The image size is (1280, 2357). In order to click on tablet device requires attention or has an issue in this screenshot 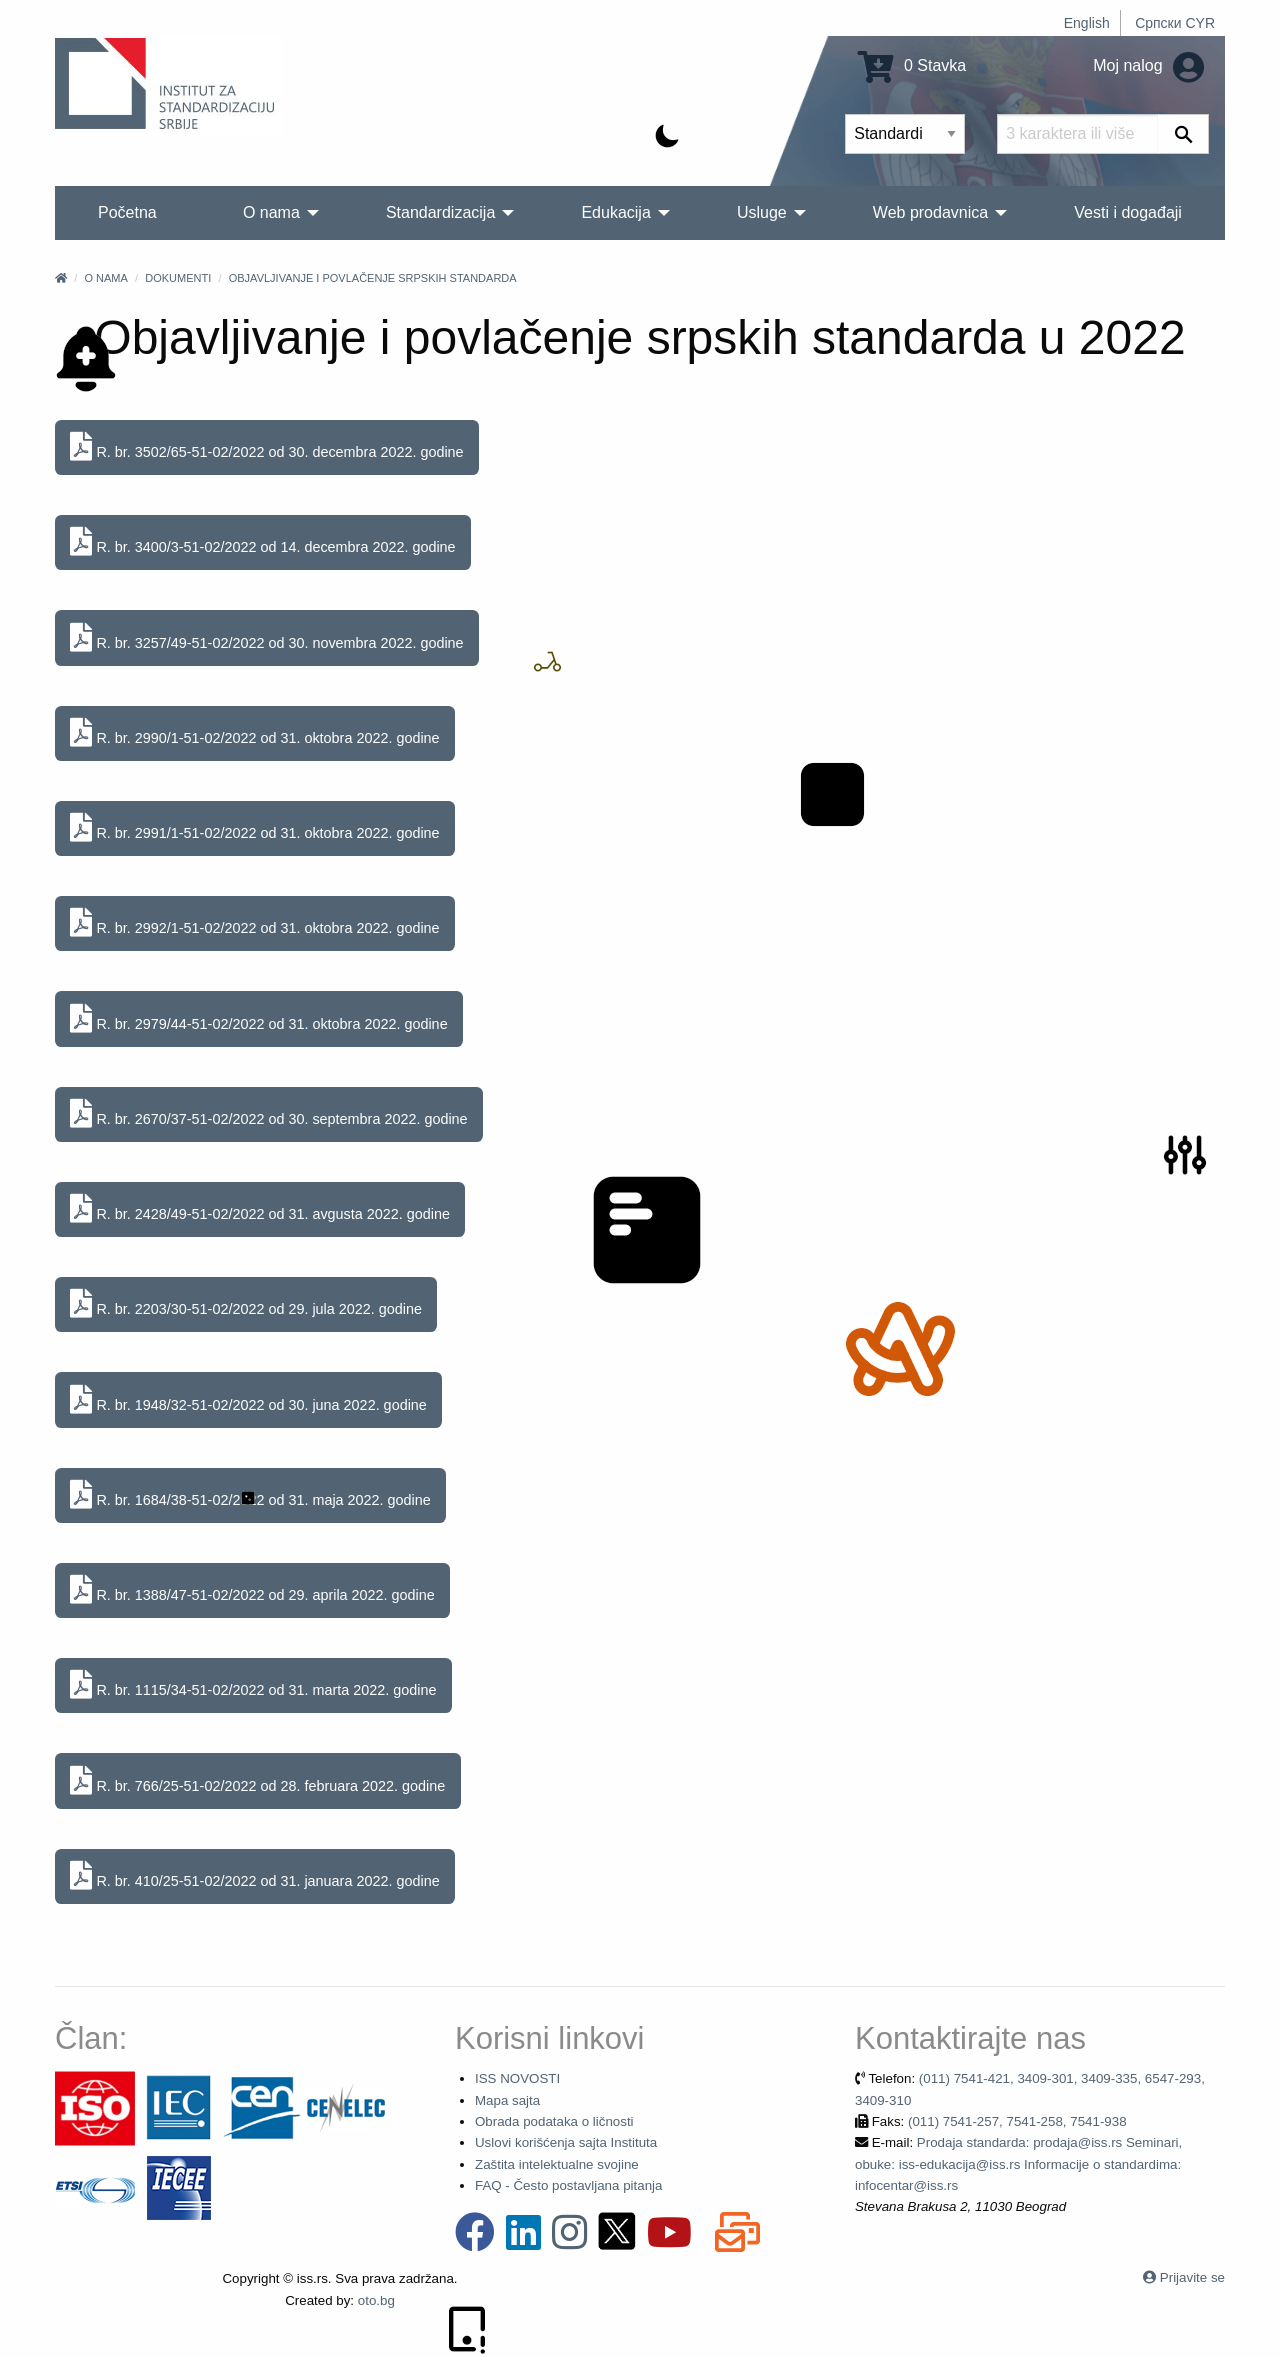, I will do `click(467, 2329)`.